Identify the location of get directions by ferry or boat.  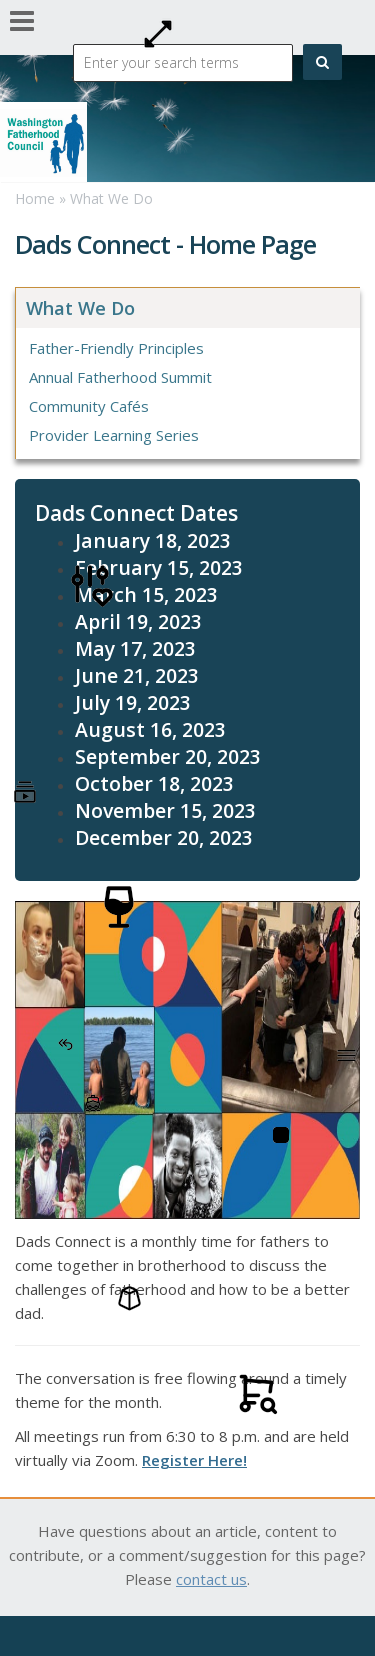
(93, 1103).